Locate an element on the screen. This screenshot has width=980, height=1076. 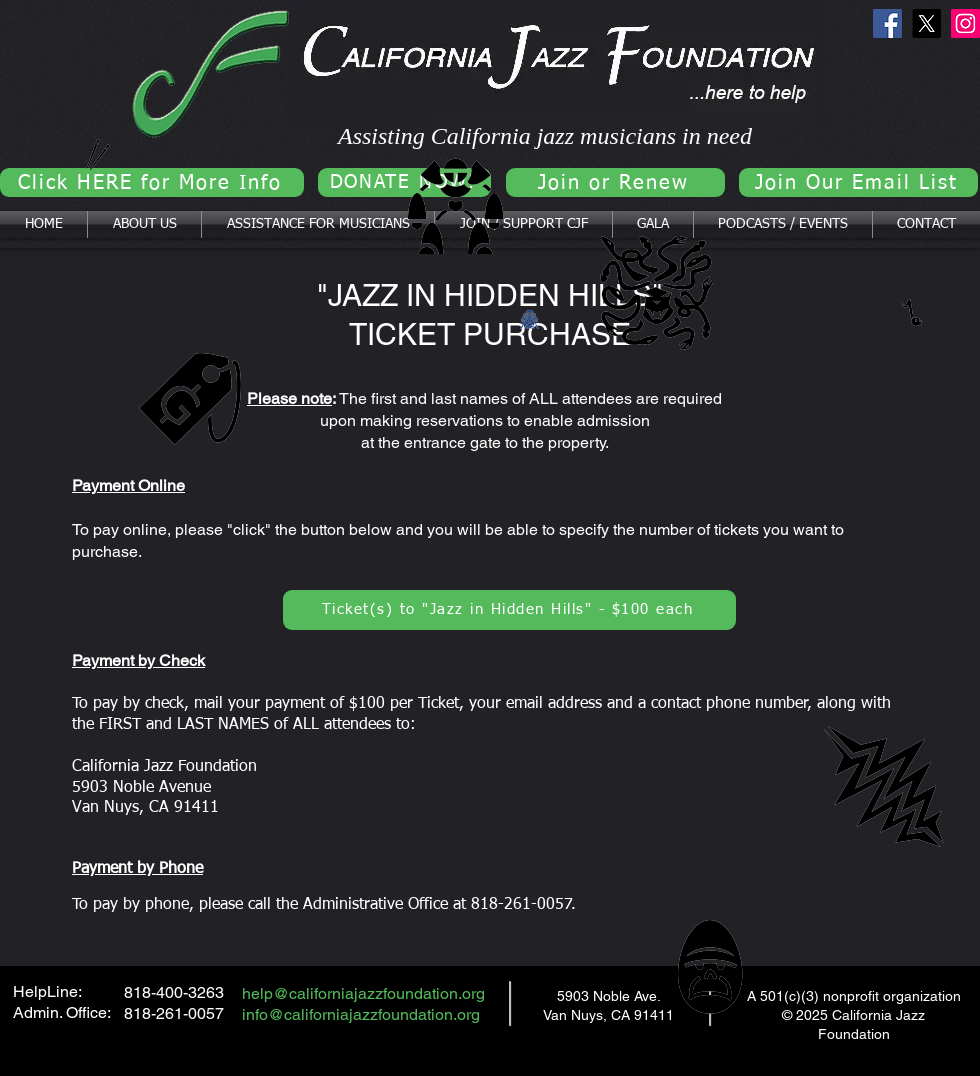
pig character or avatar in a game is located at coordinates (711, 966).